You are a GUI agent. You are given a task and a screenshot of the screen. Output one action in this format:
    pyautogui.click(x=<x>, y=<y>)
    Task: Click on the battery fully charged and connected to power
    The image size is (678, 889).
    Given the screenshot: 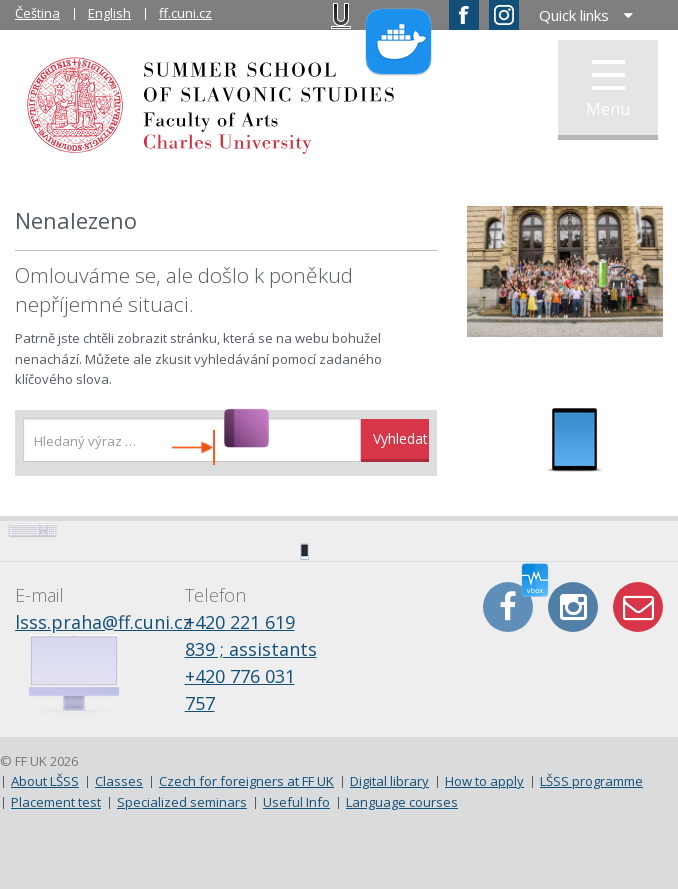 What is the action you would take?
    pyautogui.click(x=610, y=273)
    